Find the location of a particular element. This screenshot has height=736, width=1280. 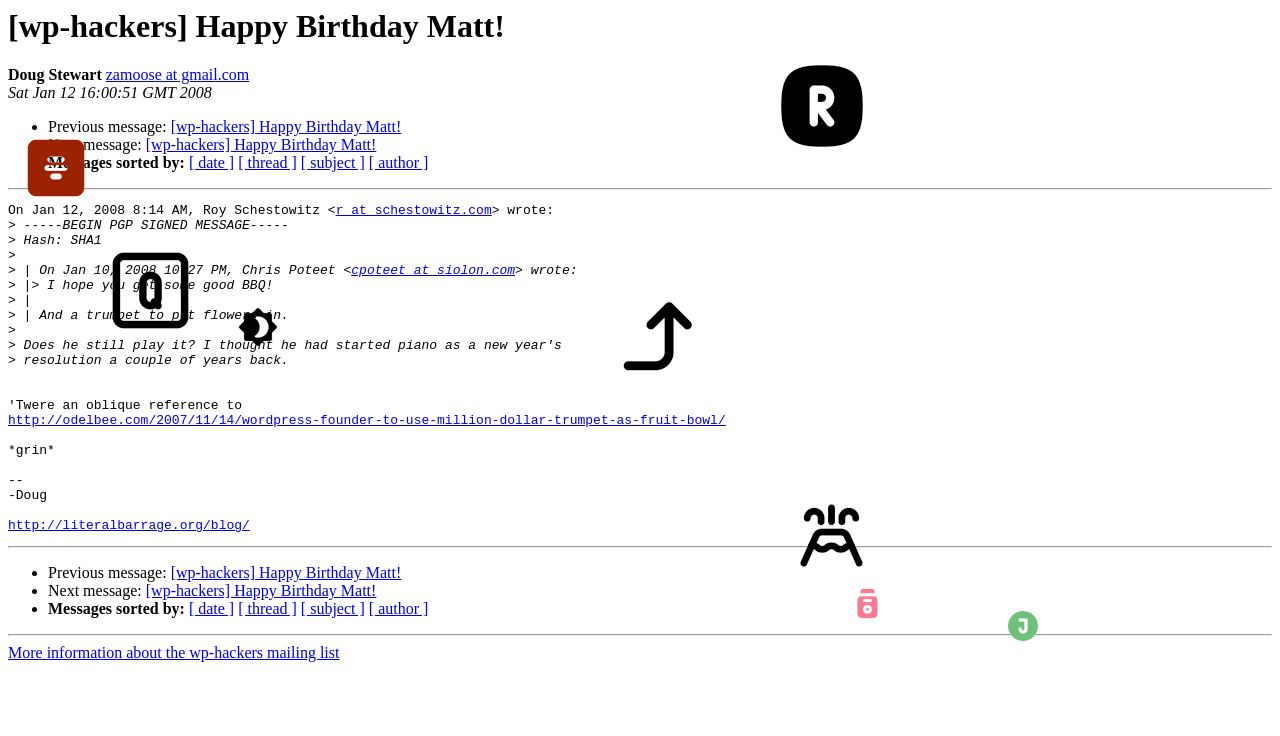

navigate forward and up in a menu hierarchy is located at coordinates (655, 338).